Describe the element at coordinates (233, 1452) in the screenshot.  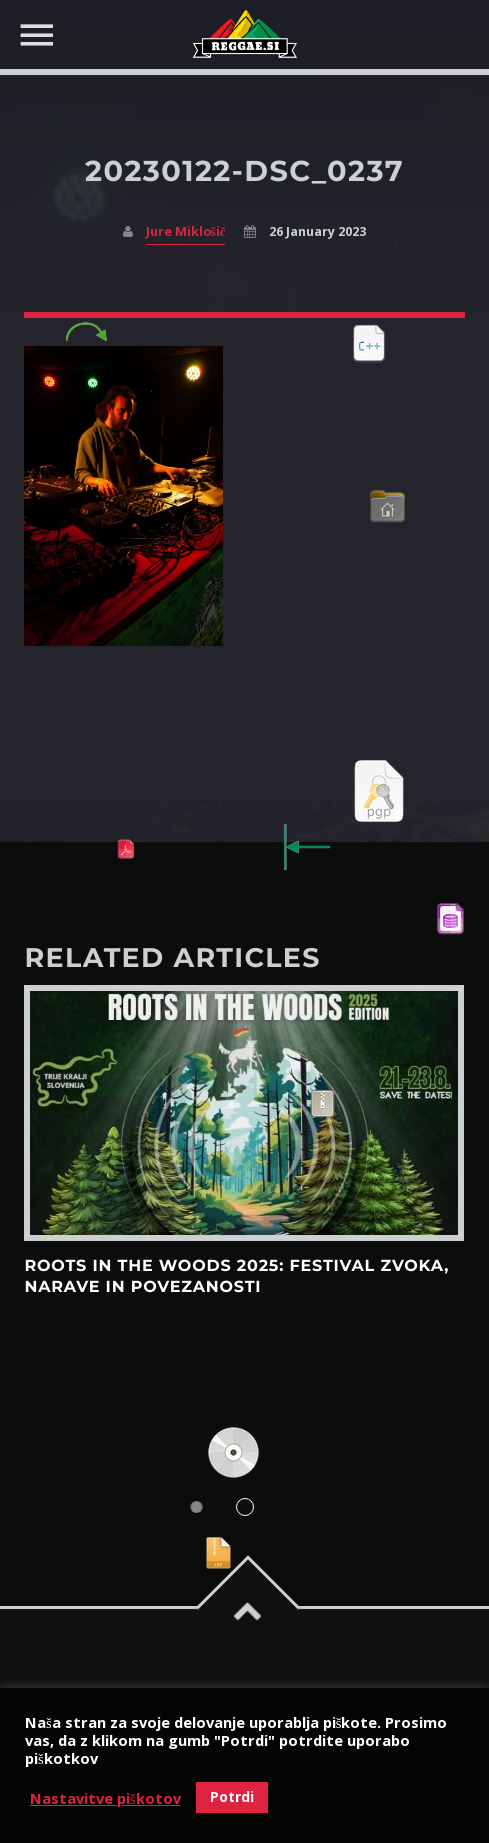
I see `access DVD-RW drive or disc` at that location.